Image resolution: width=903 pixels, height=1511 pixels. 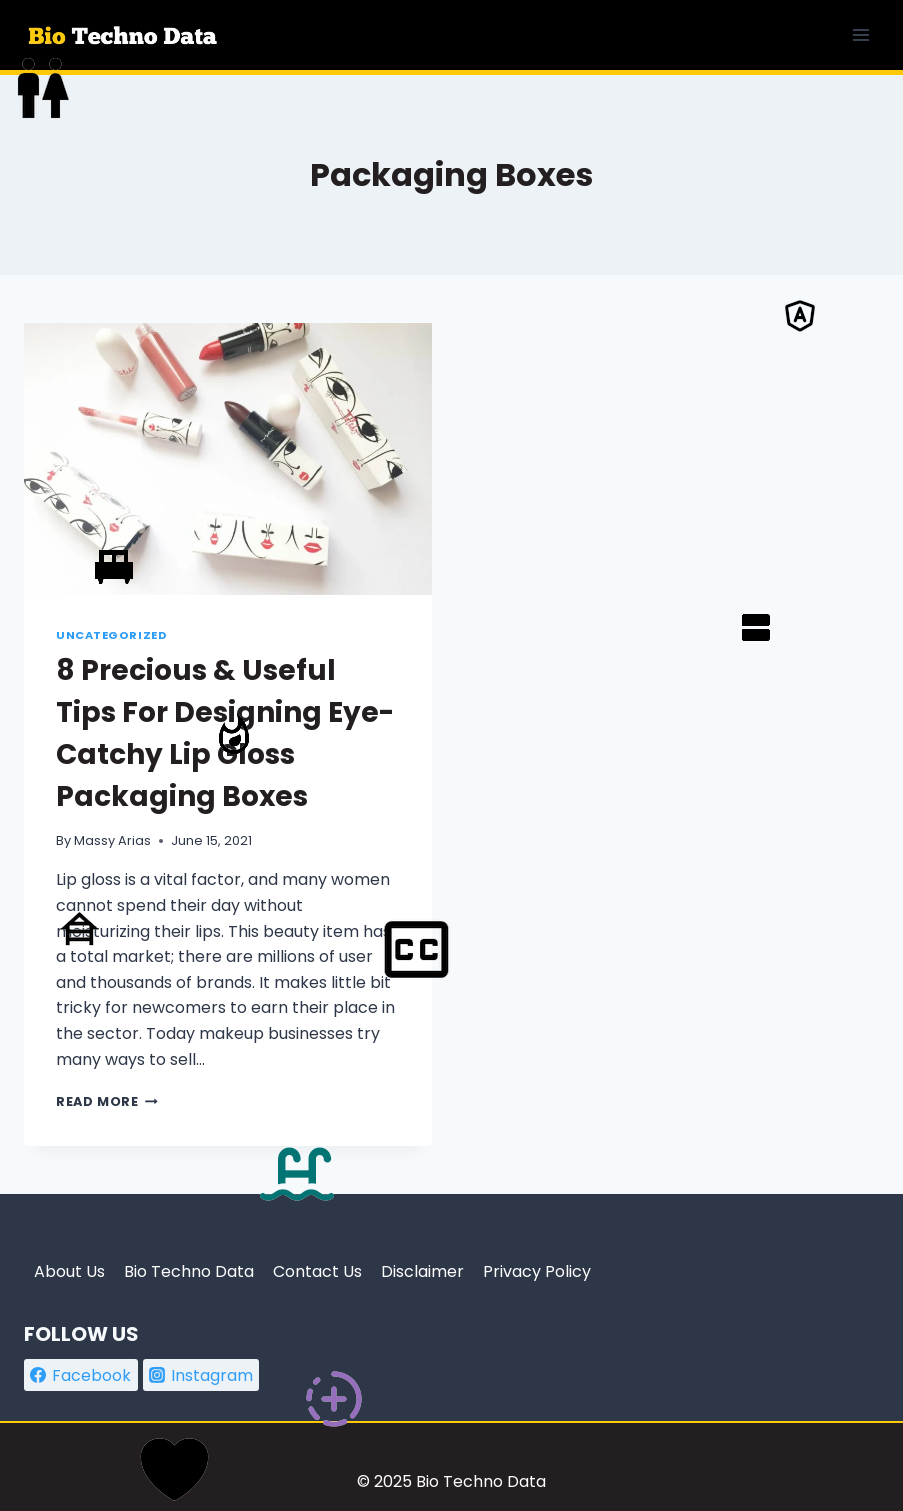 I want to click on view agenda or list layout, so click(x=756, y=627).